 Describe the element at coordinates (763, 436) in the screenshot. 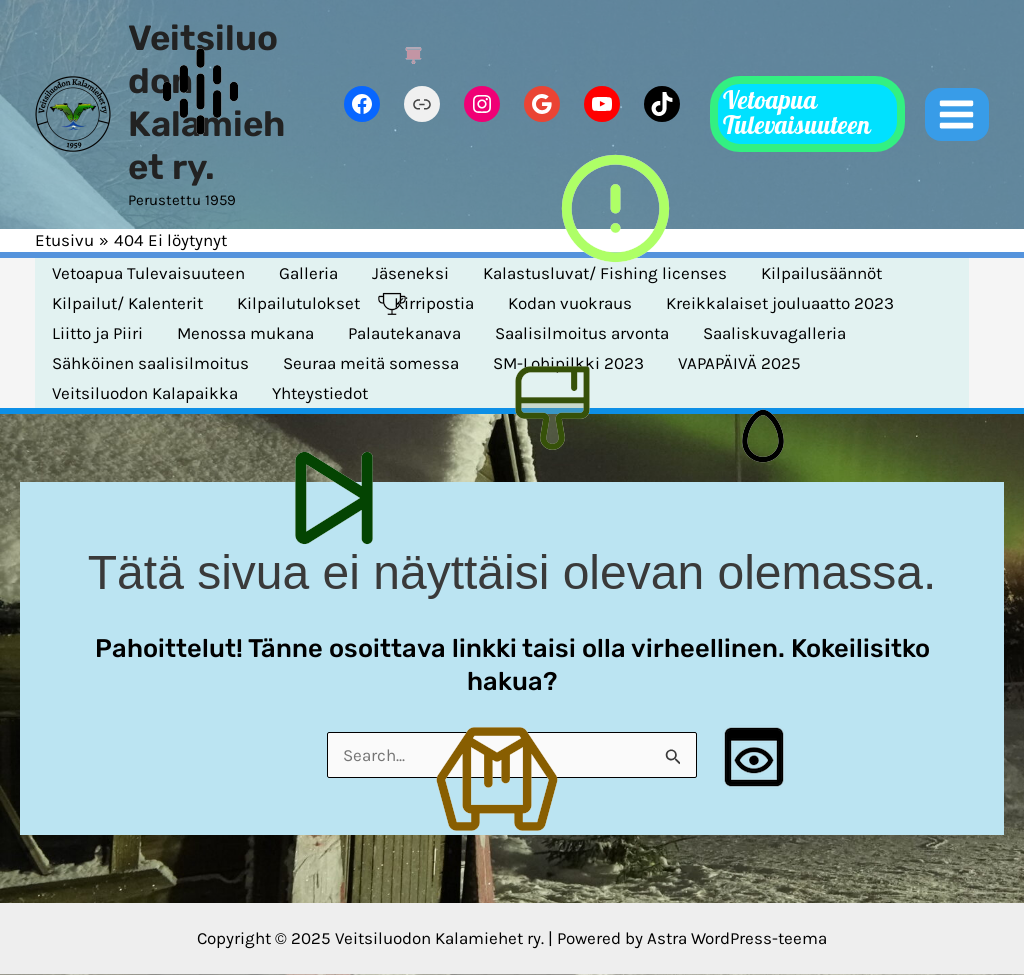

I see `indicates egg or egg-containing ingredients in food items` at that location.